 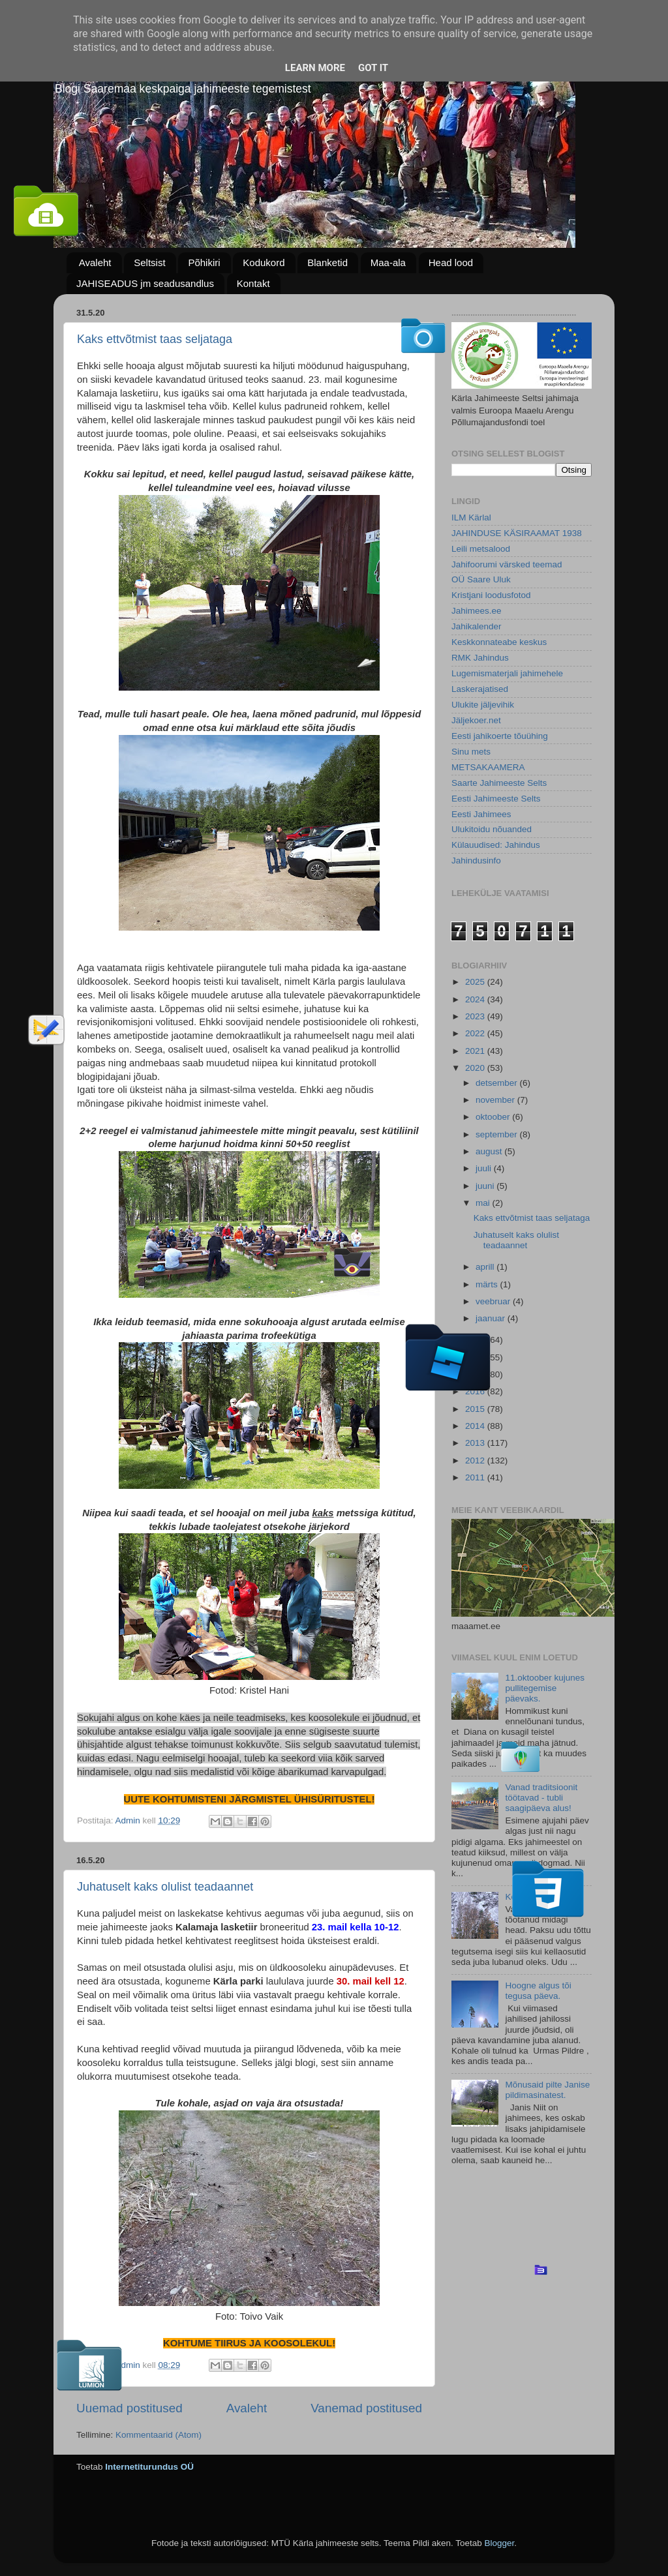 What do you see at coordinates (423, 337) in the screenshot?
I see `open cortana-related files folder` at bounding box center [423, 337].